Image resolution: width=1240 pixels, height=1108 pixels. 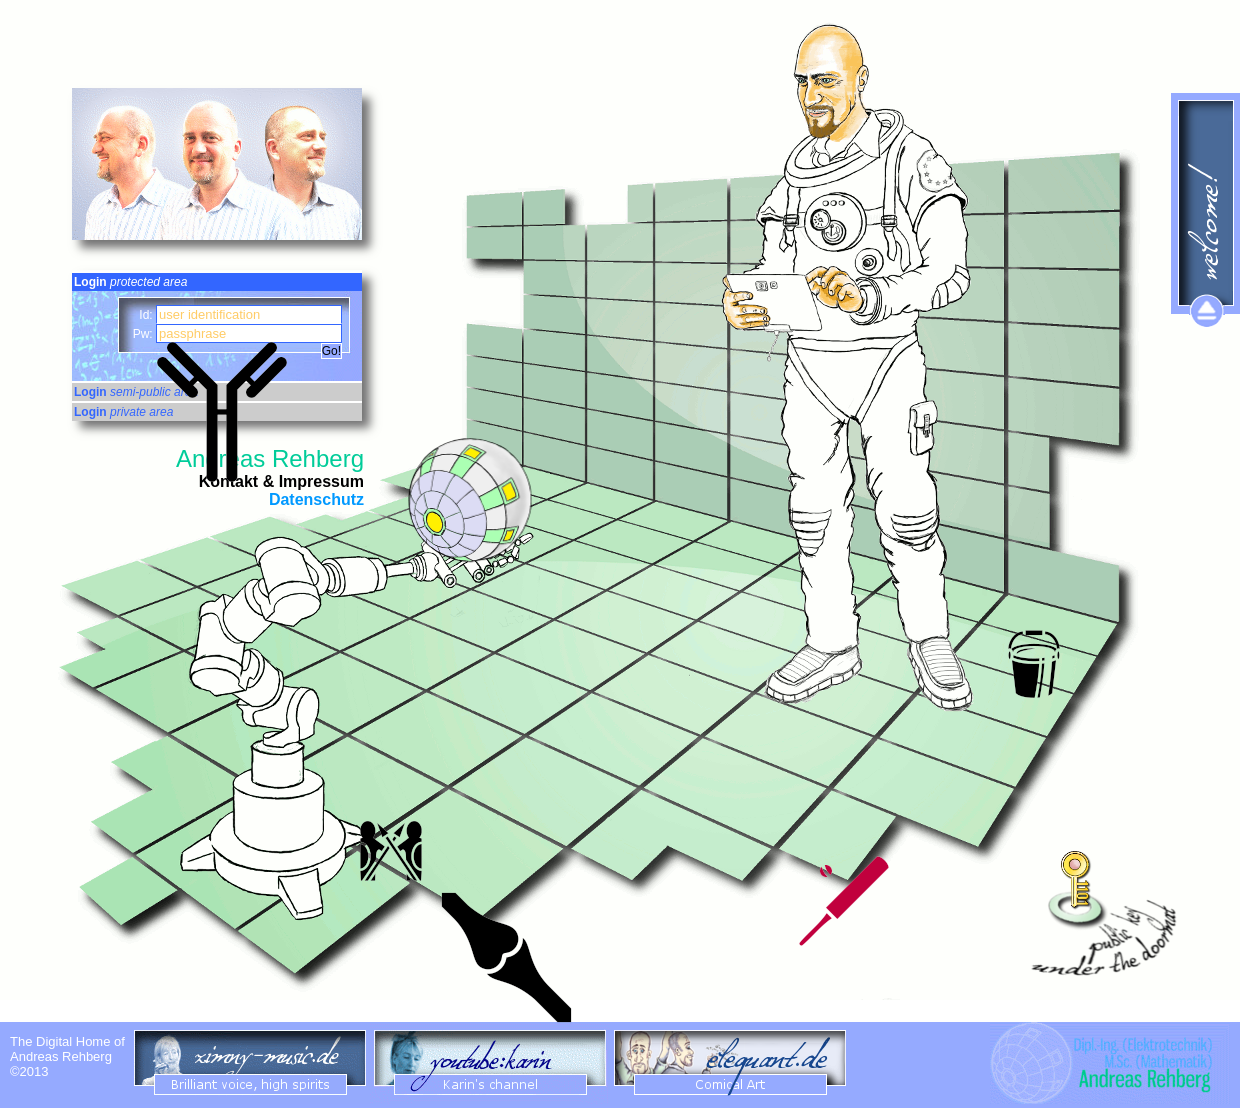 What do you see at coordinates (844, 901) in the screenshot?
I see `access cricket game or sports content` at bounding box center [844, 901].